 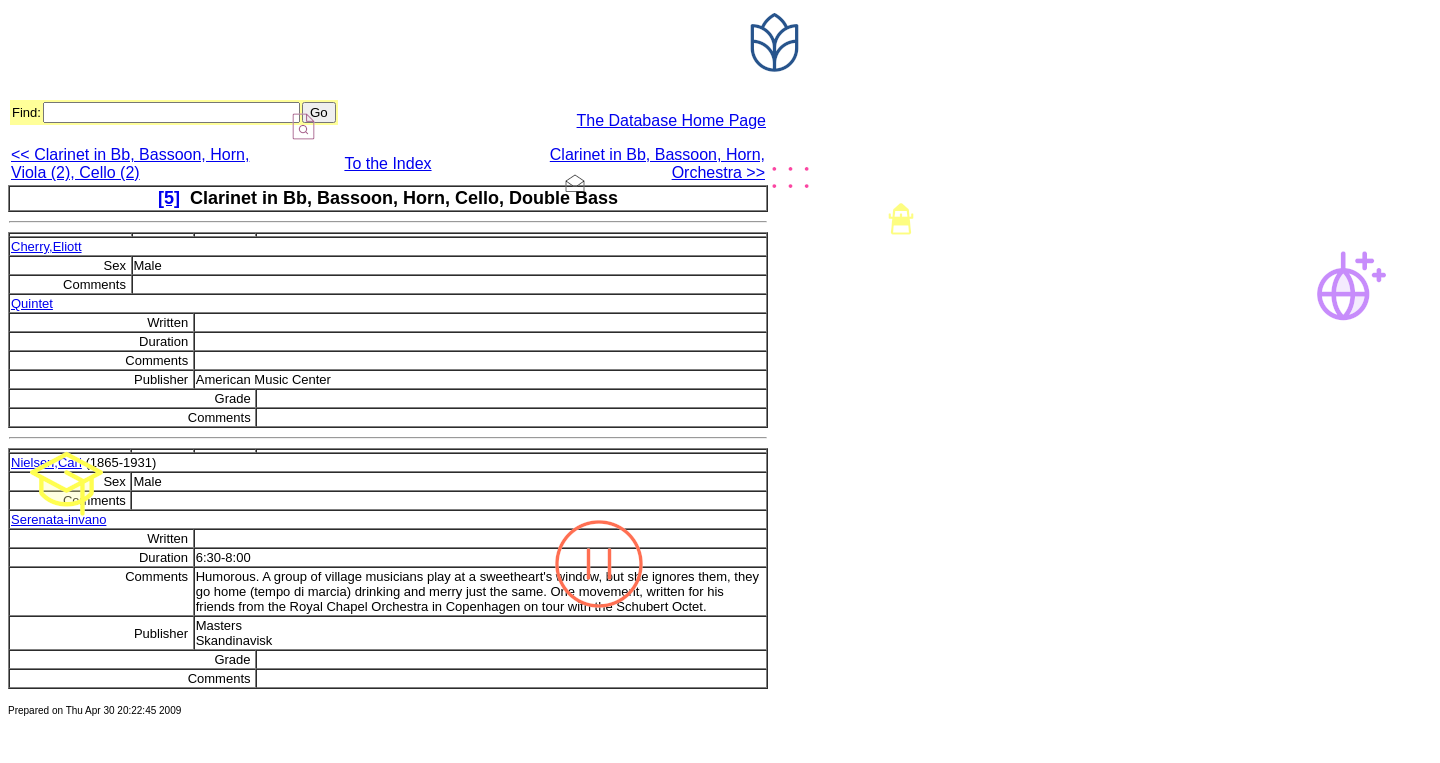 What do you see at coordinates (790, 177) in the screenshot?
I see `drag to reorder or rearrange items` at bounding box center [790, 177].